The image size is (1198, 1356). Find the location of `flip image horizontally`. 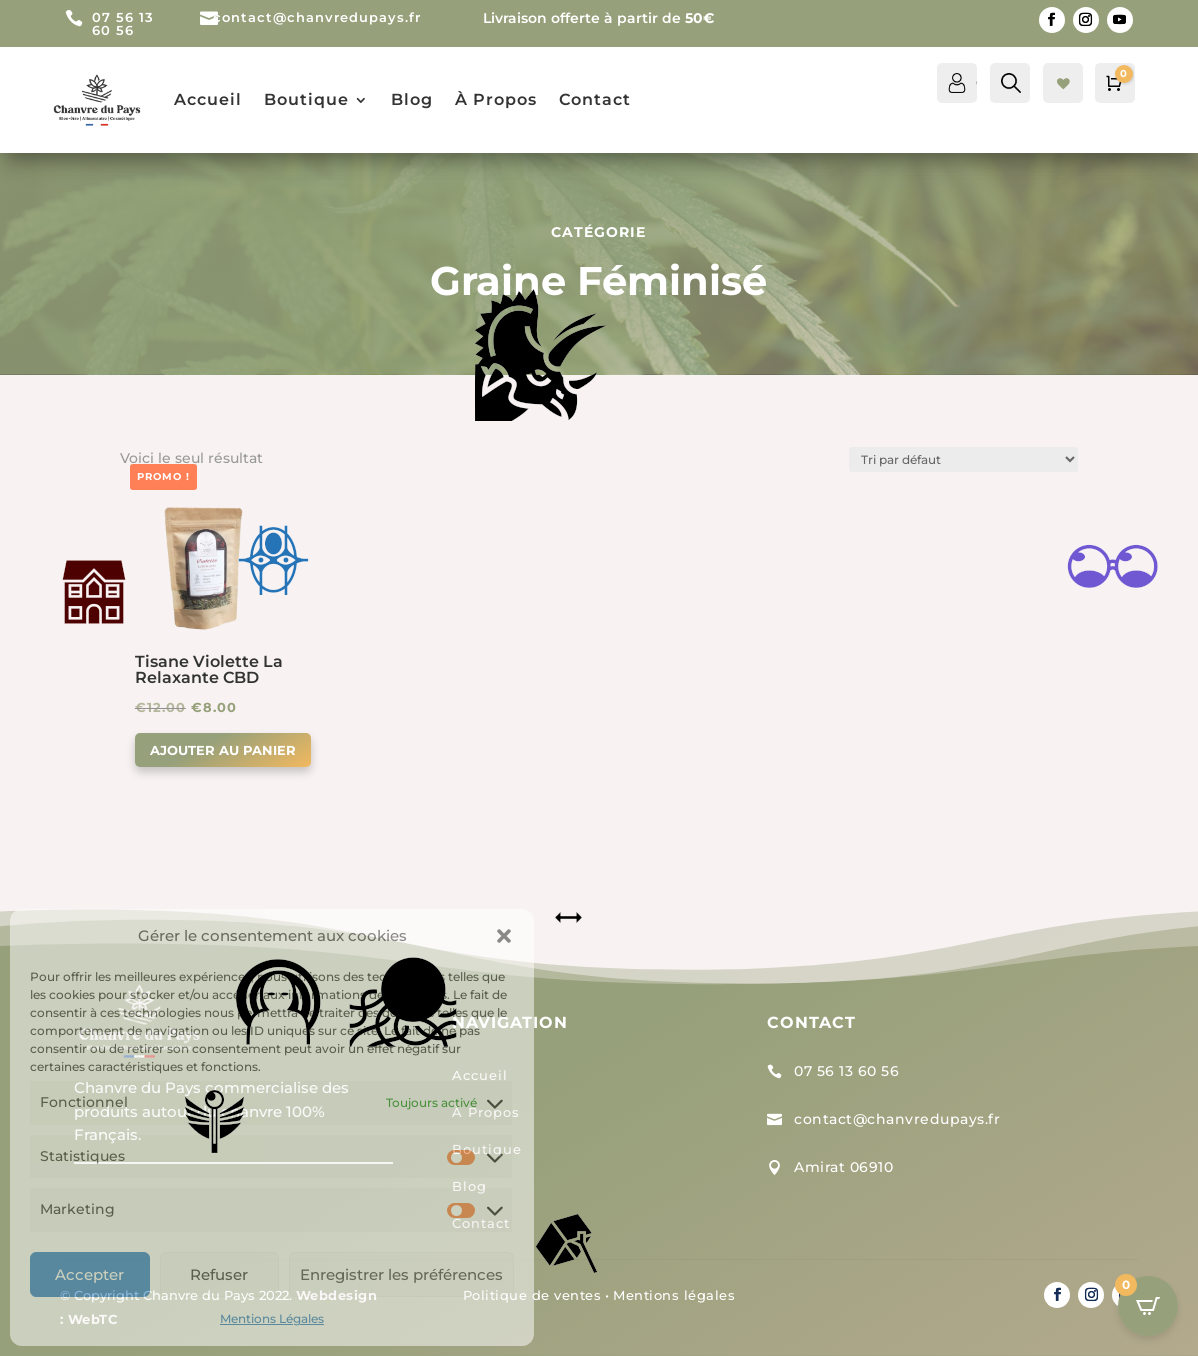

flip image horizontally is located at coordinates (568, 917).